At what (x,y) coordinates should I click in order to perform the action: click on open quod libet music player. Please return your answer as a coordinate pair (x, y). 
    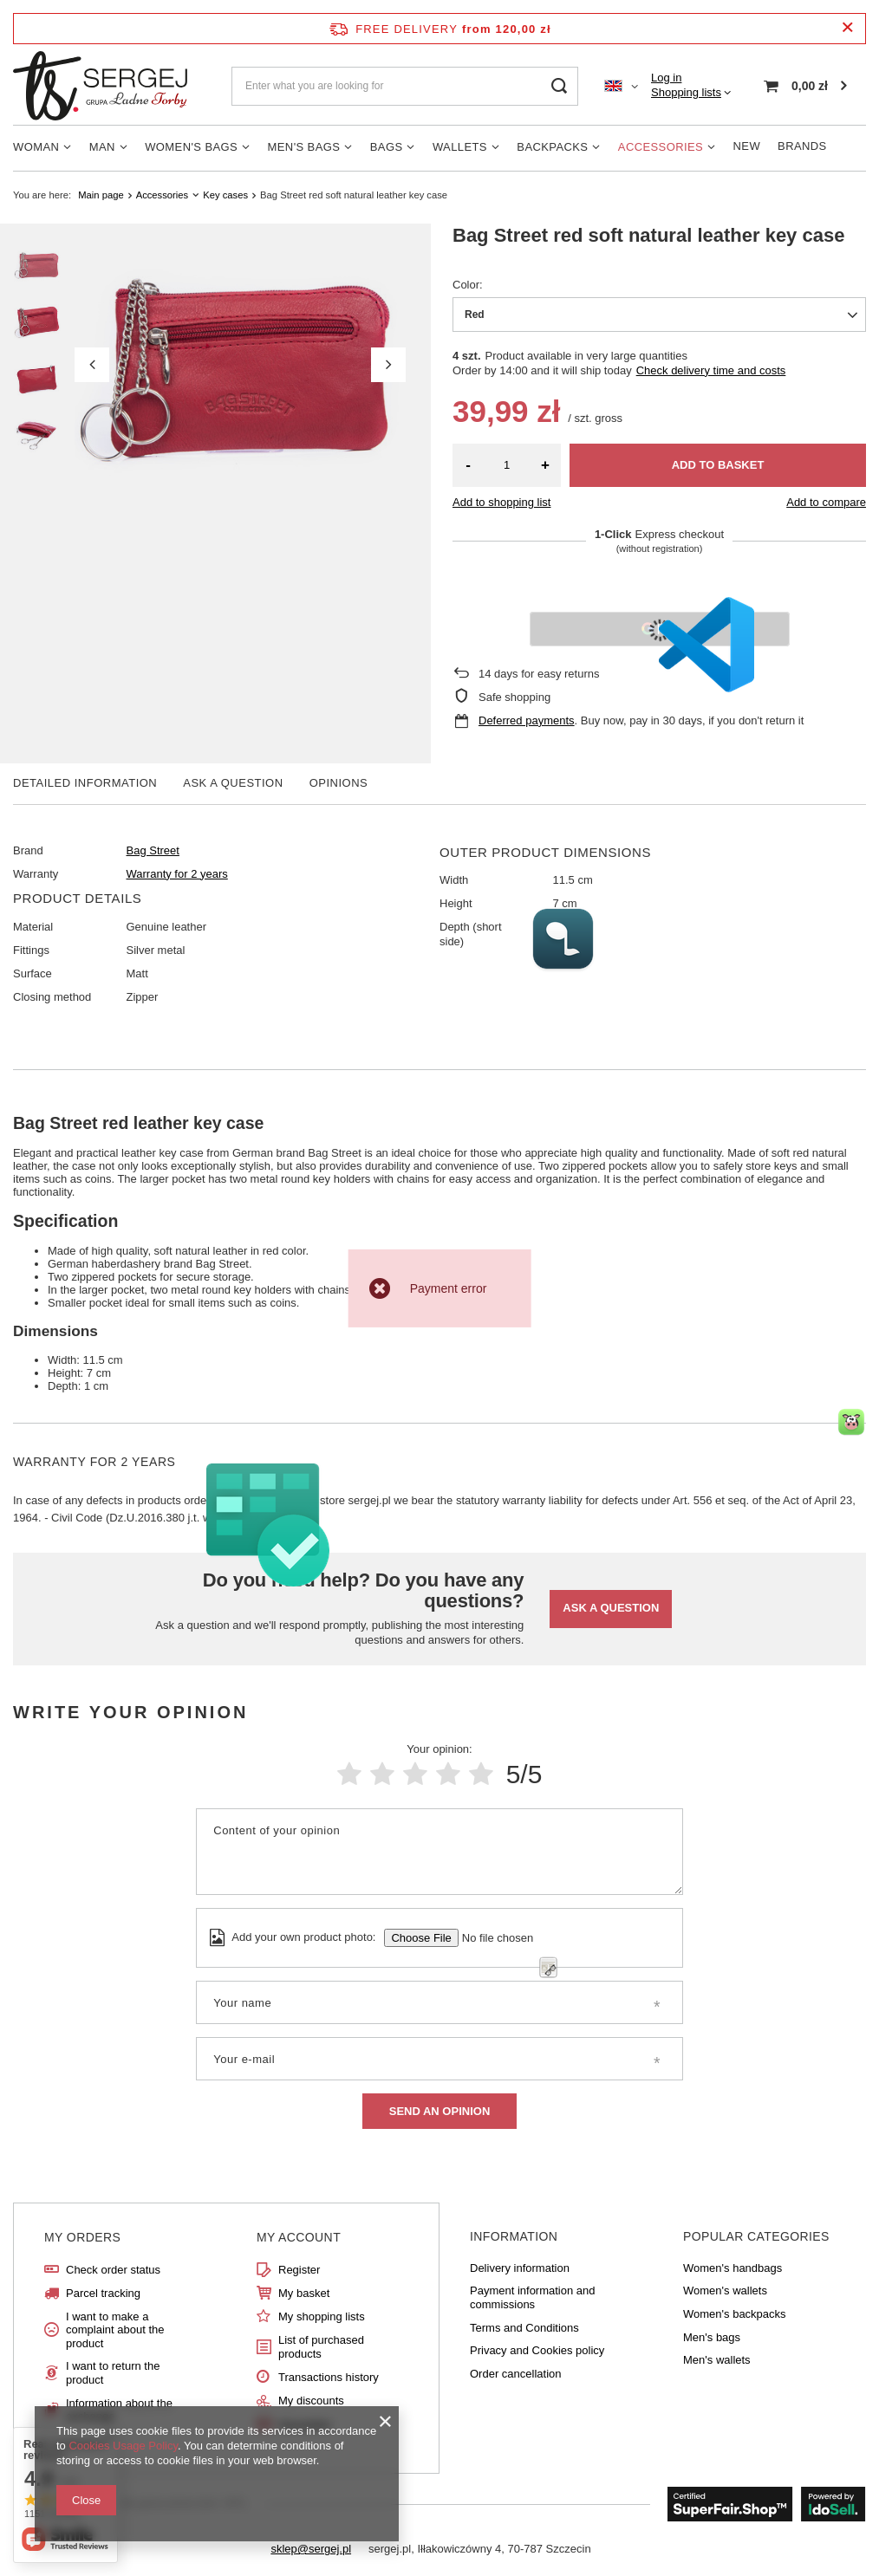
    Looking at the image, I should click on (563, 938).